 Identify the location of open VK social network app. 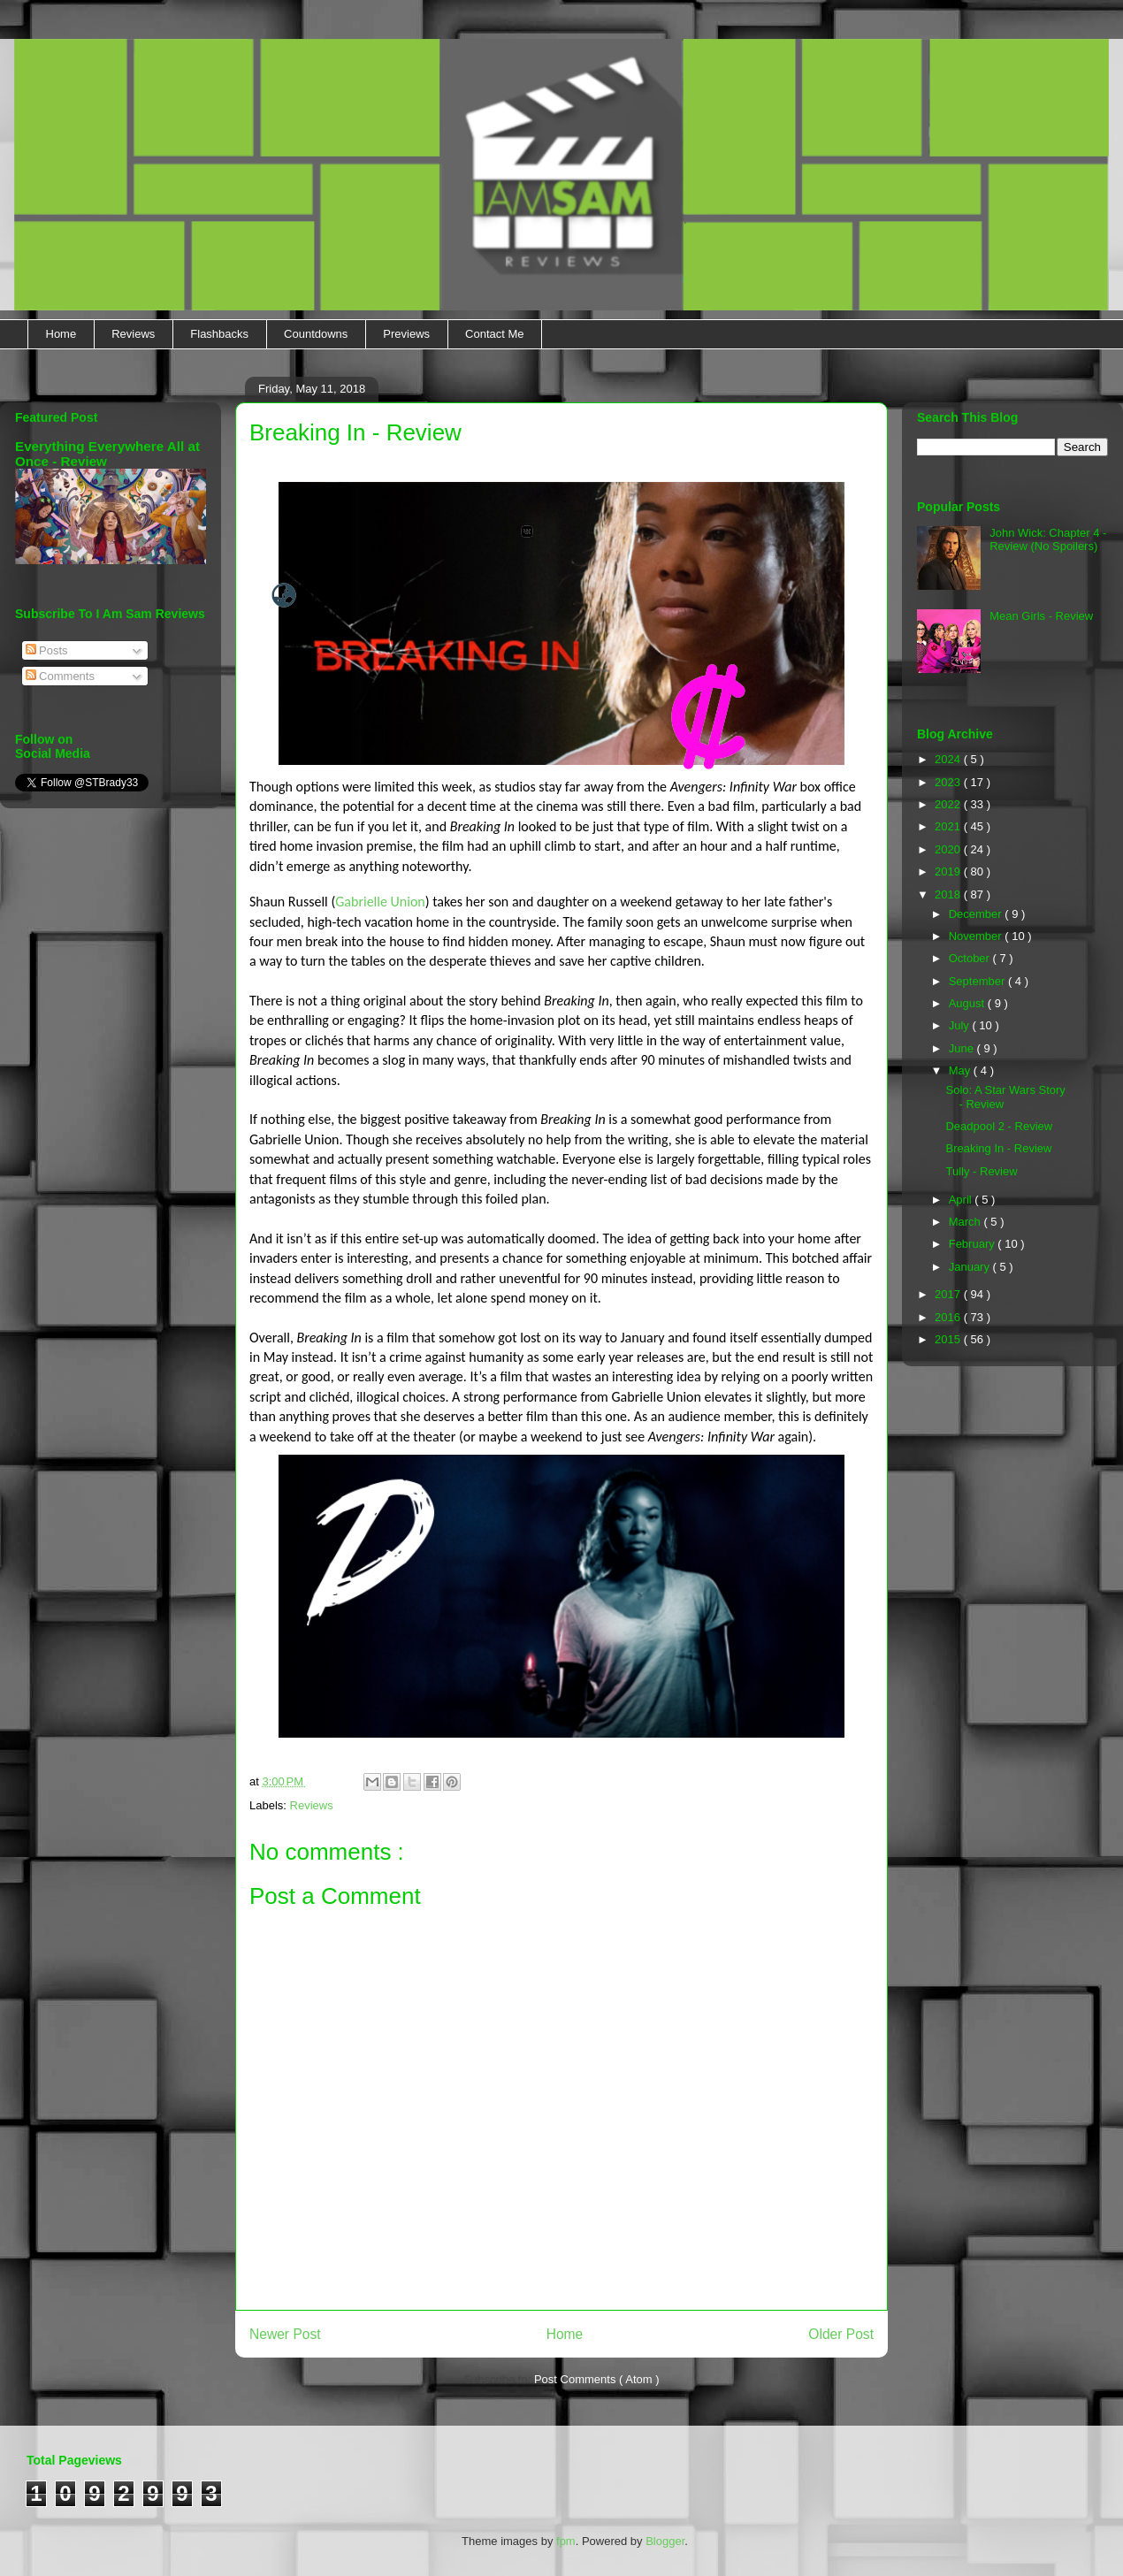
(527, 531).